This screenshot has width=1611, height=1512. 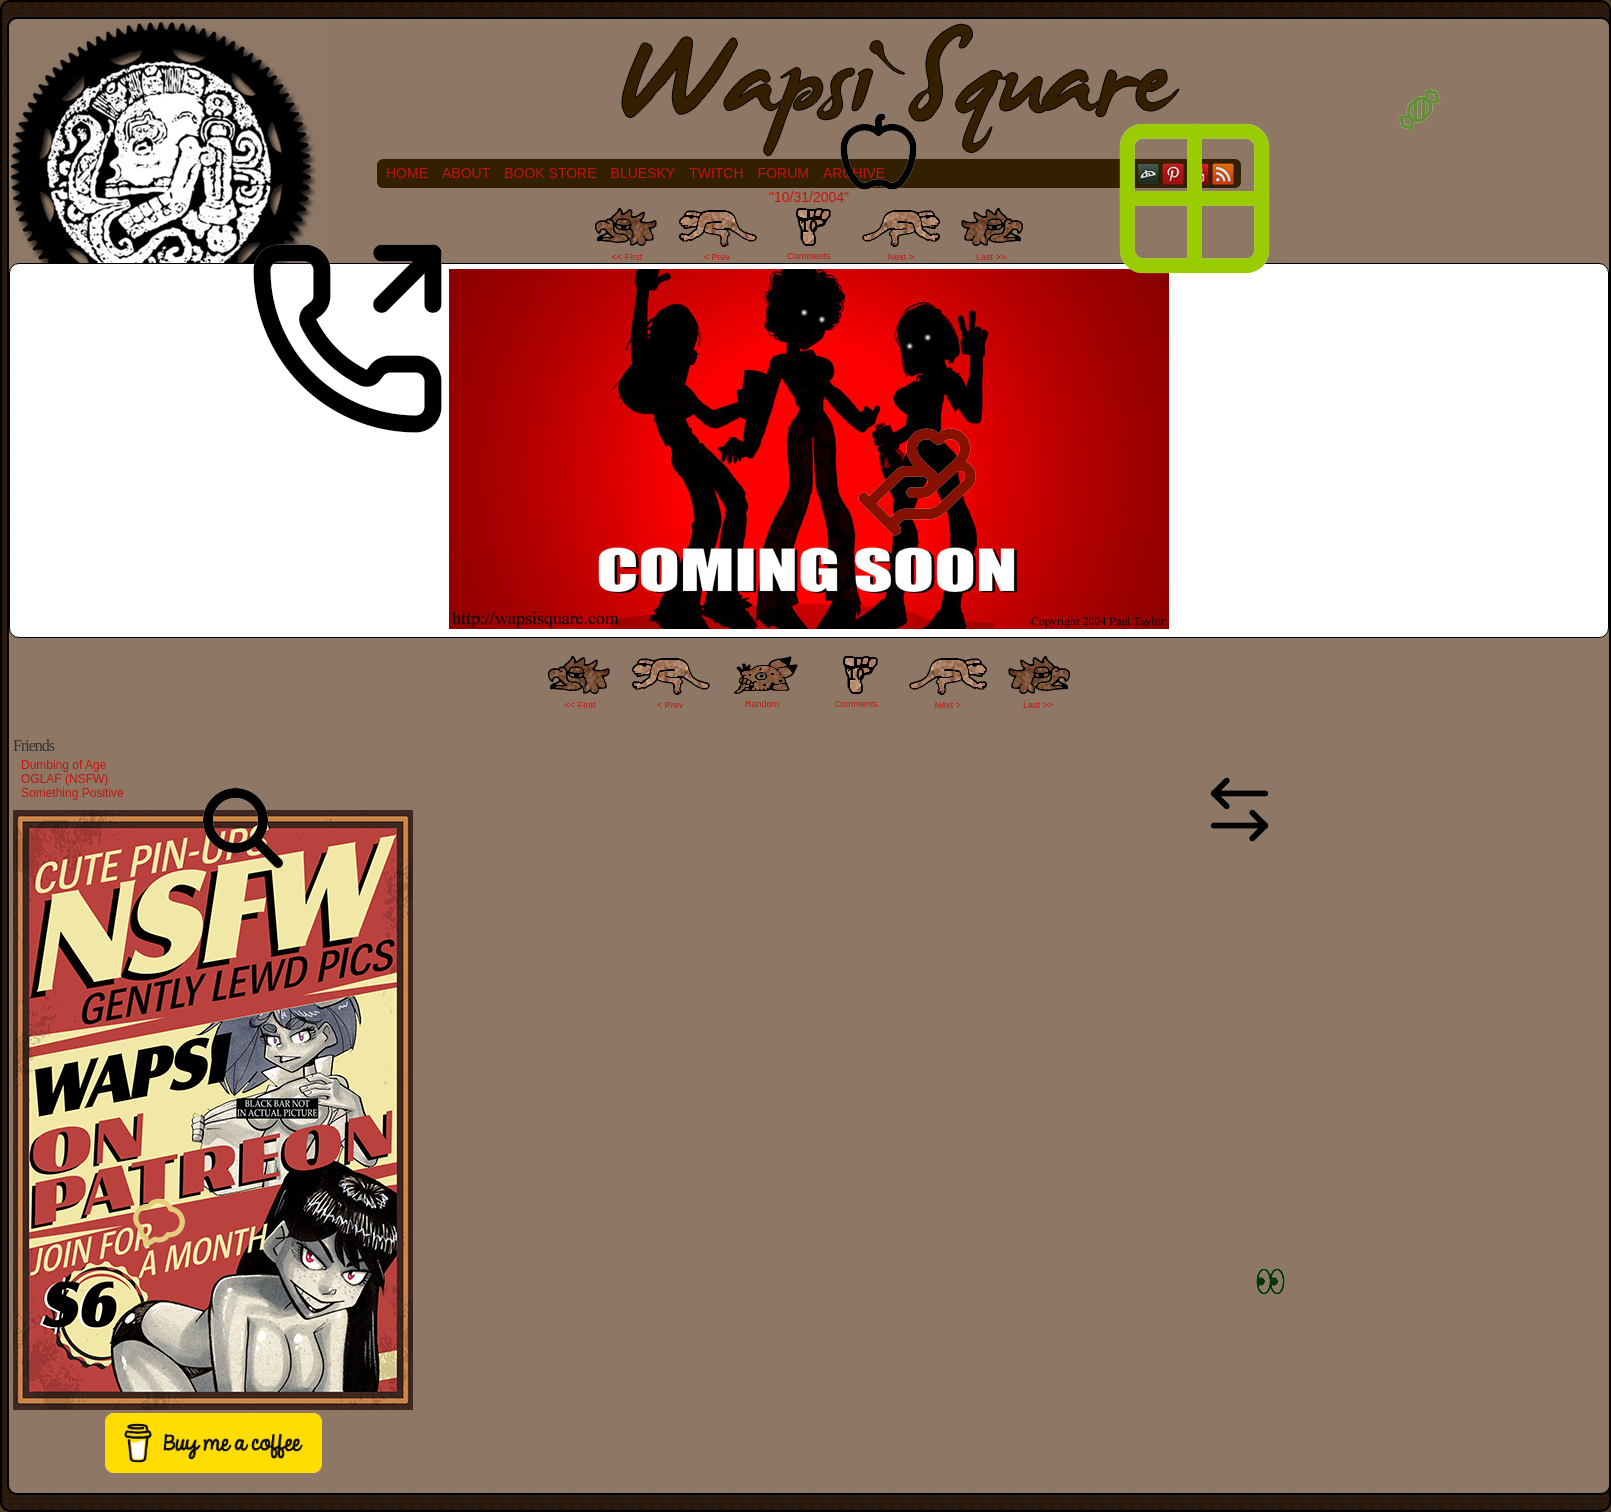 What do you see at coordinates (243, 828) in the screenshot?
I see `search for content or items` at bounding box center [243, 828].